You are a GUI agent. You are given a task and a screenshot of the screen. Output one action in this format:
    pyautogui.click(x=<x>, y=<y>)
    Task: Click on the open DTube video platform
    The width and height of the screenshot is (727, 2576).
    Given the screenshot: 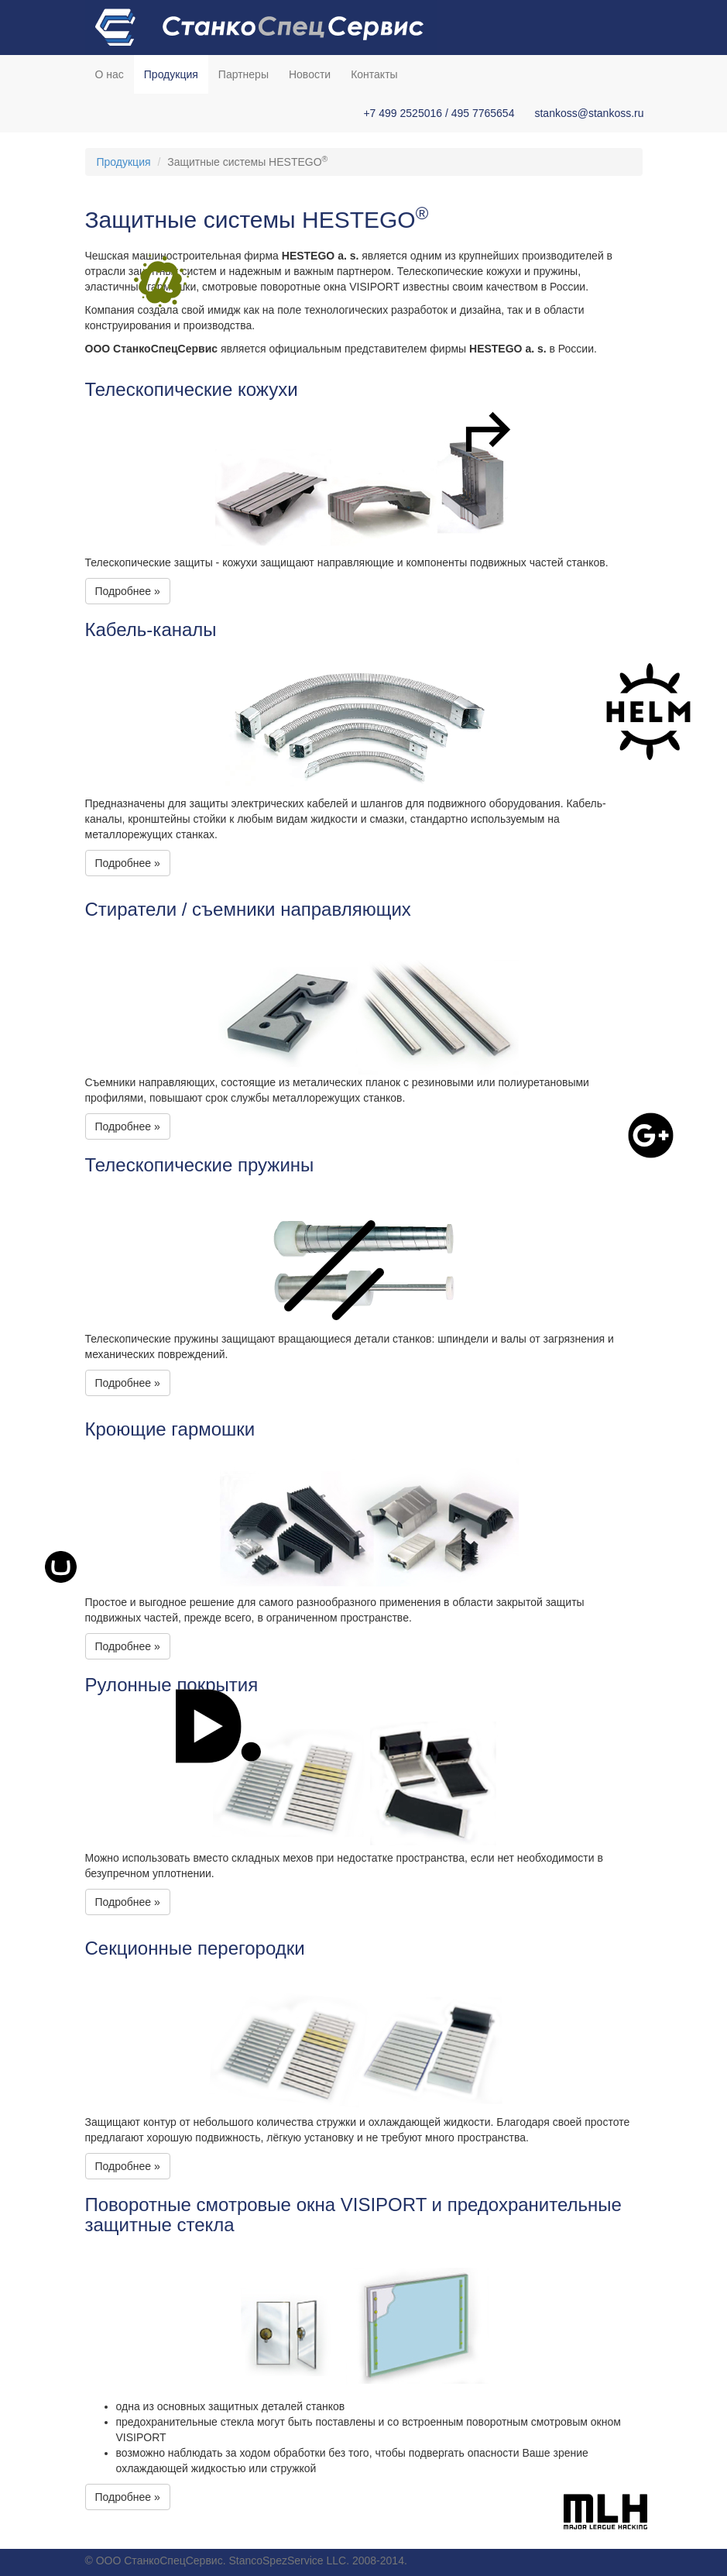 What is the action you would take?
    pyautogui.click(x=218, y=1726)
    